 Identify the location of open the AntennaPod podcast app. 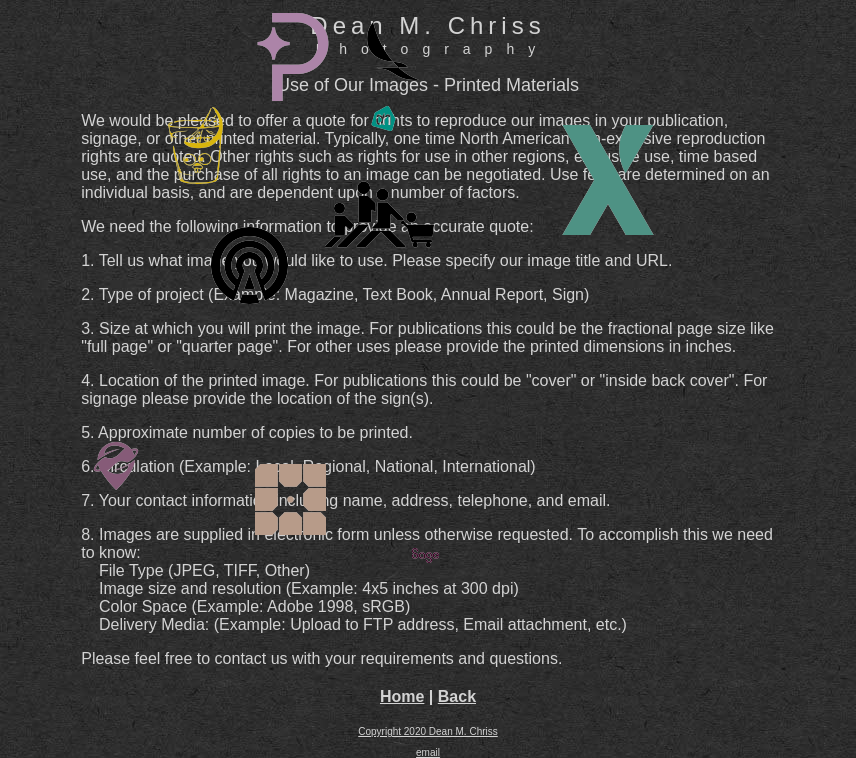
(249, 265).